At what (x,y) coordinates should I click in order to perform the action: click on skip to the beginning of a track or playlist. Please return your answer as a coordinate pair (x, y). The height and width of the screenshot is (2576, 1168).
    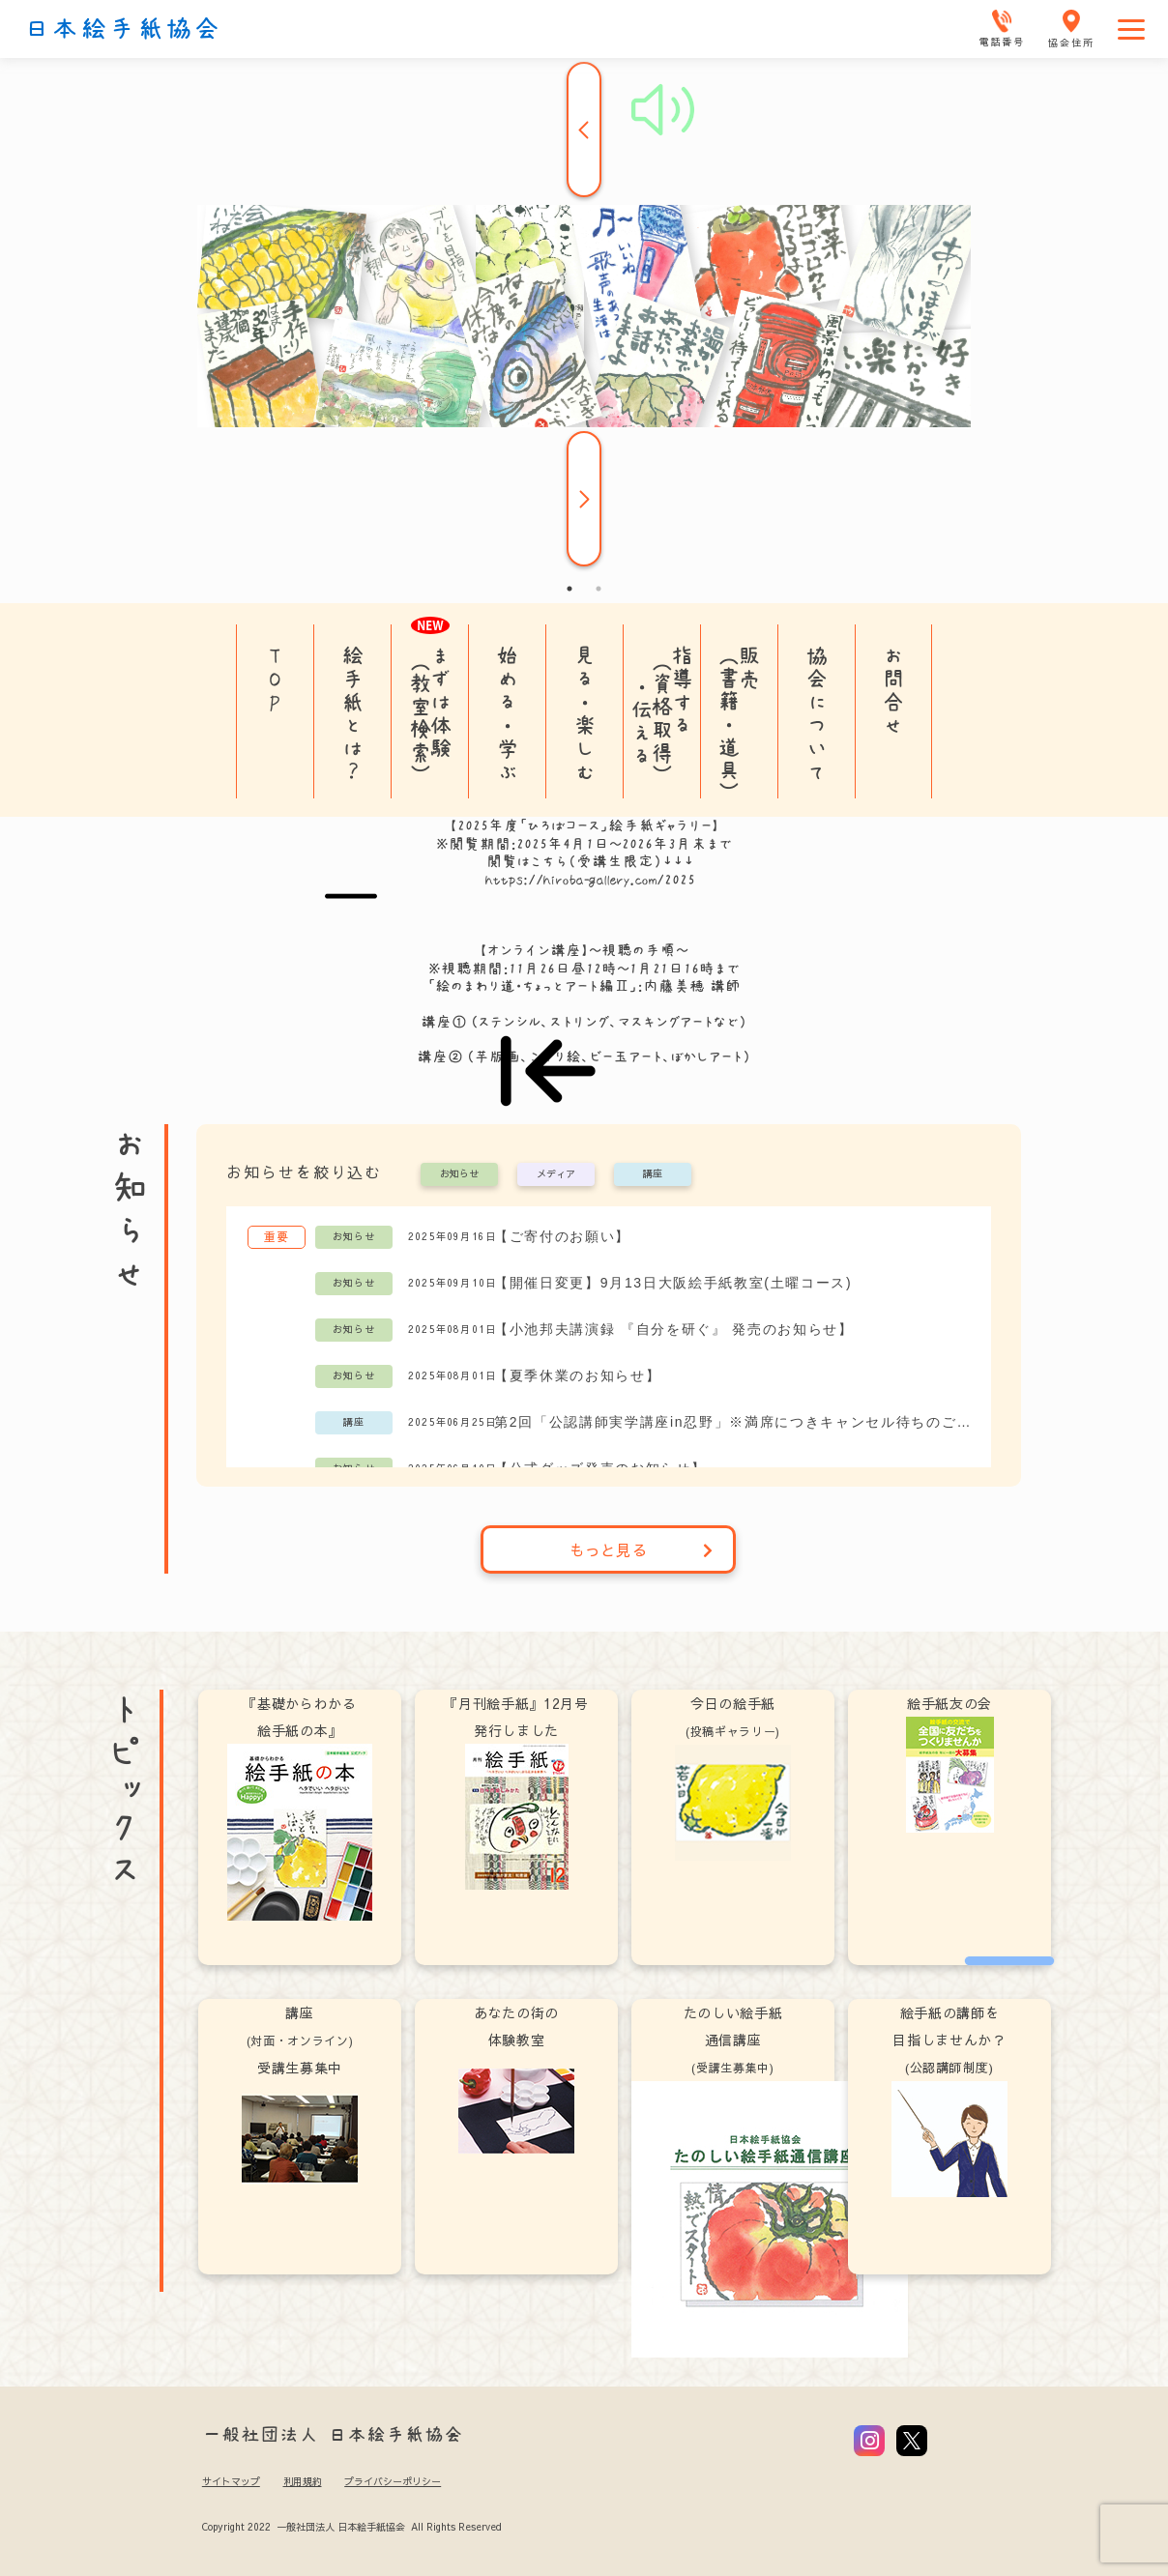
    Looking at the image, I should click on (546, 1071).